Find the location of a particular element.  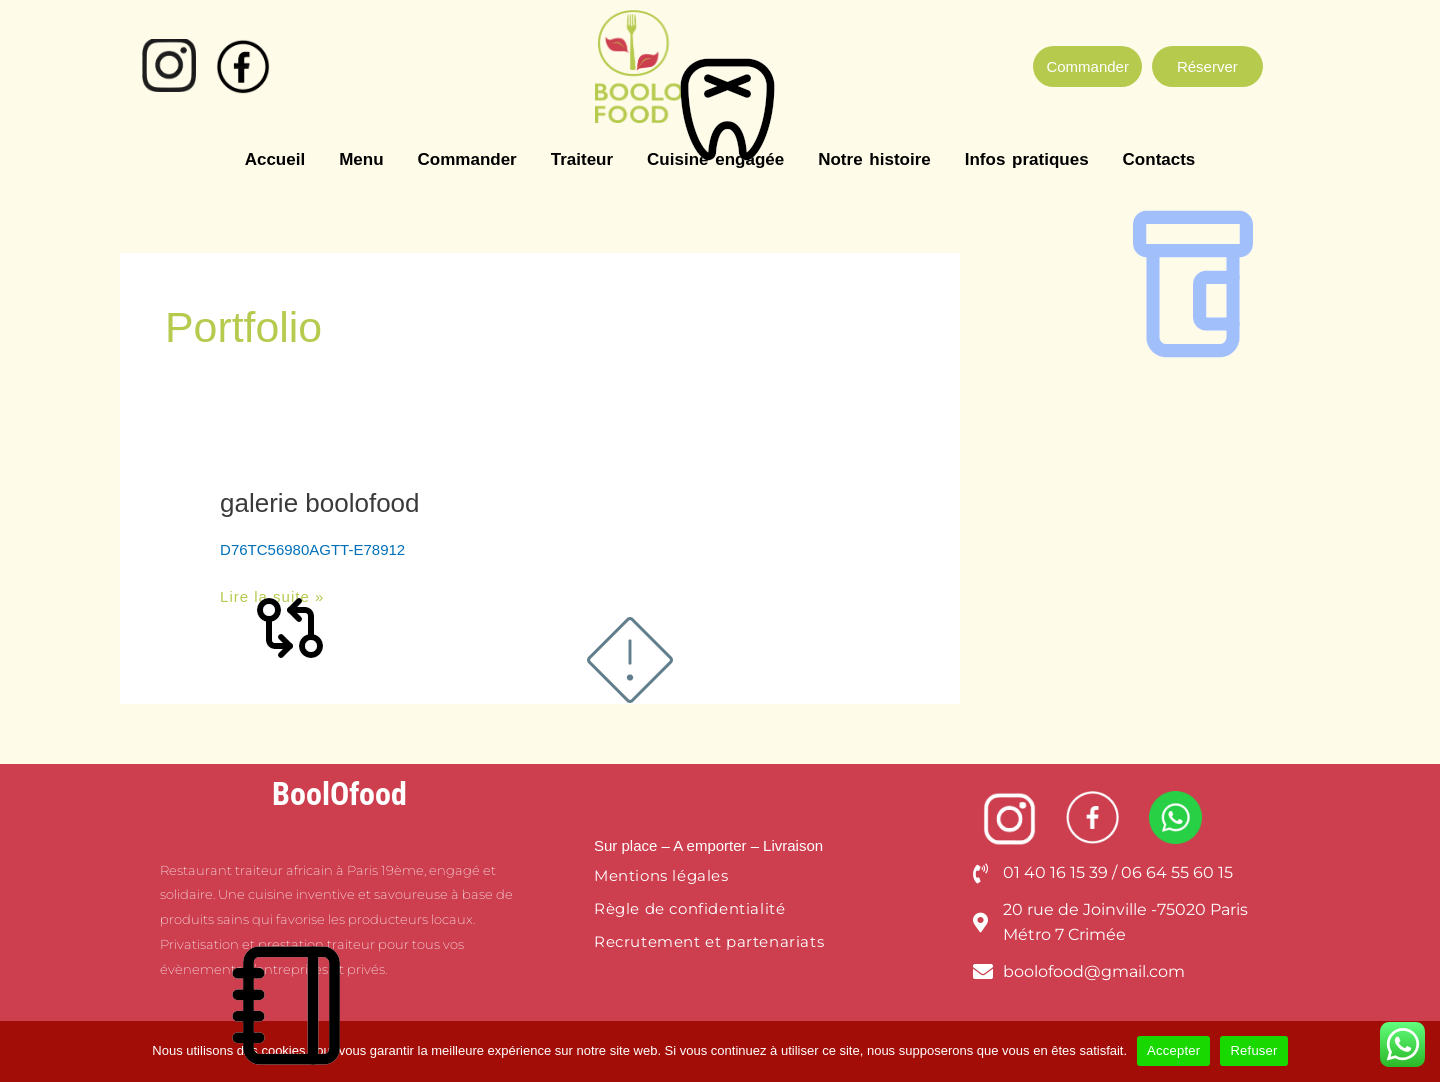

indicates a warning or caution state is located at coordinates (630, 660).